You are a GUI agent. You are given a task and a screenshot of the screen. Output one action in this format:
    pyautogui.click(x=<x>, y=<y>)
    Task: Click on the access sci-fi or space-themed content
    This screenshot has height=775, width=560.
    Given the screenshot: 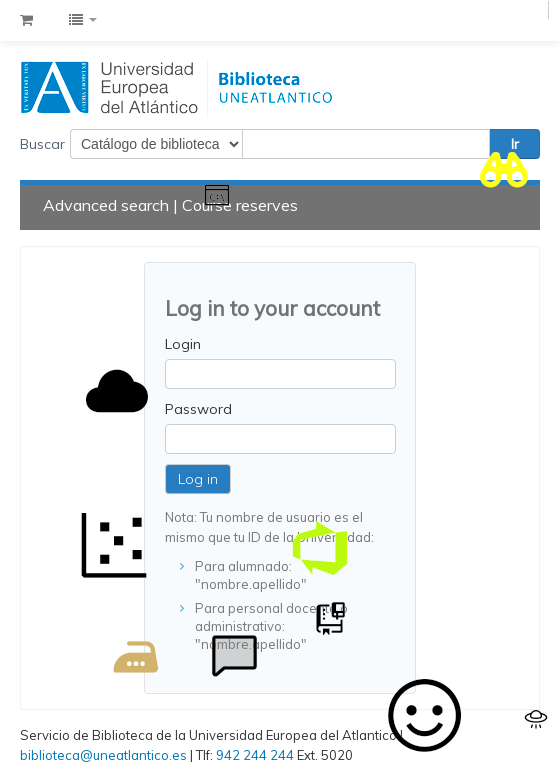 What is the action you would take?
    pyautogui.click(x=536, y=719)
    